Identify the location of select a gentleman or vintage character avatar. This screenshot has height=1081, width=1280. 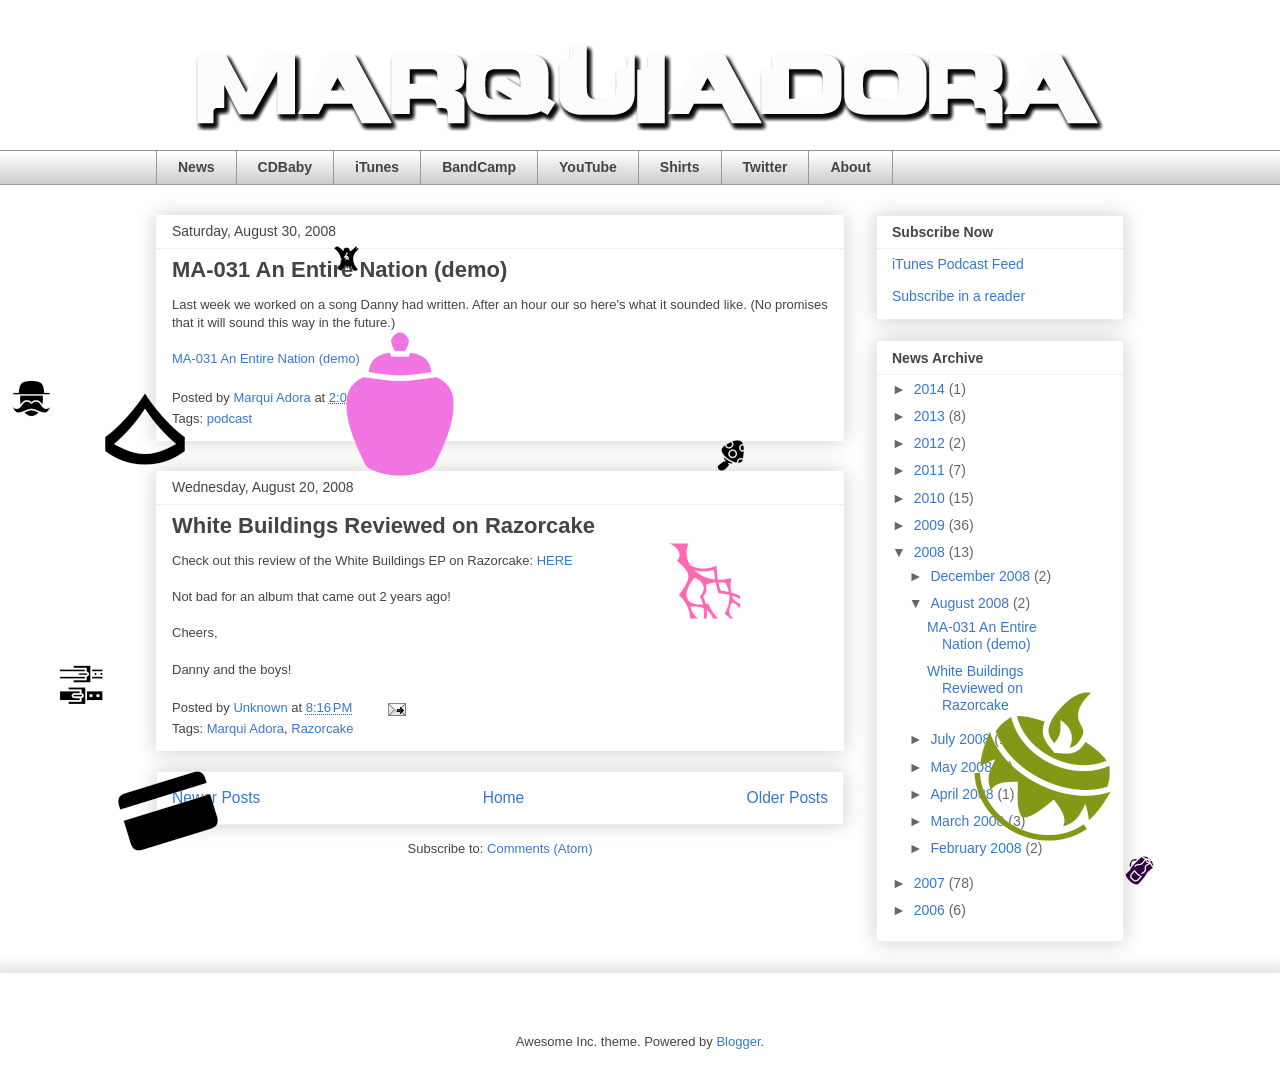
(31, 398).